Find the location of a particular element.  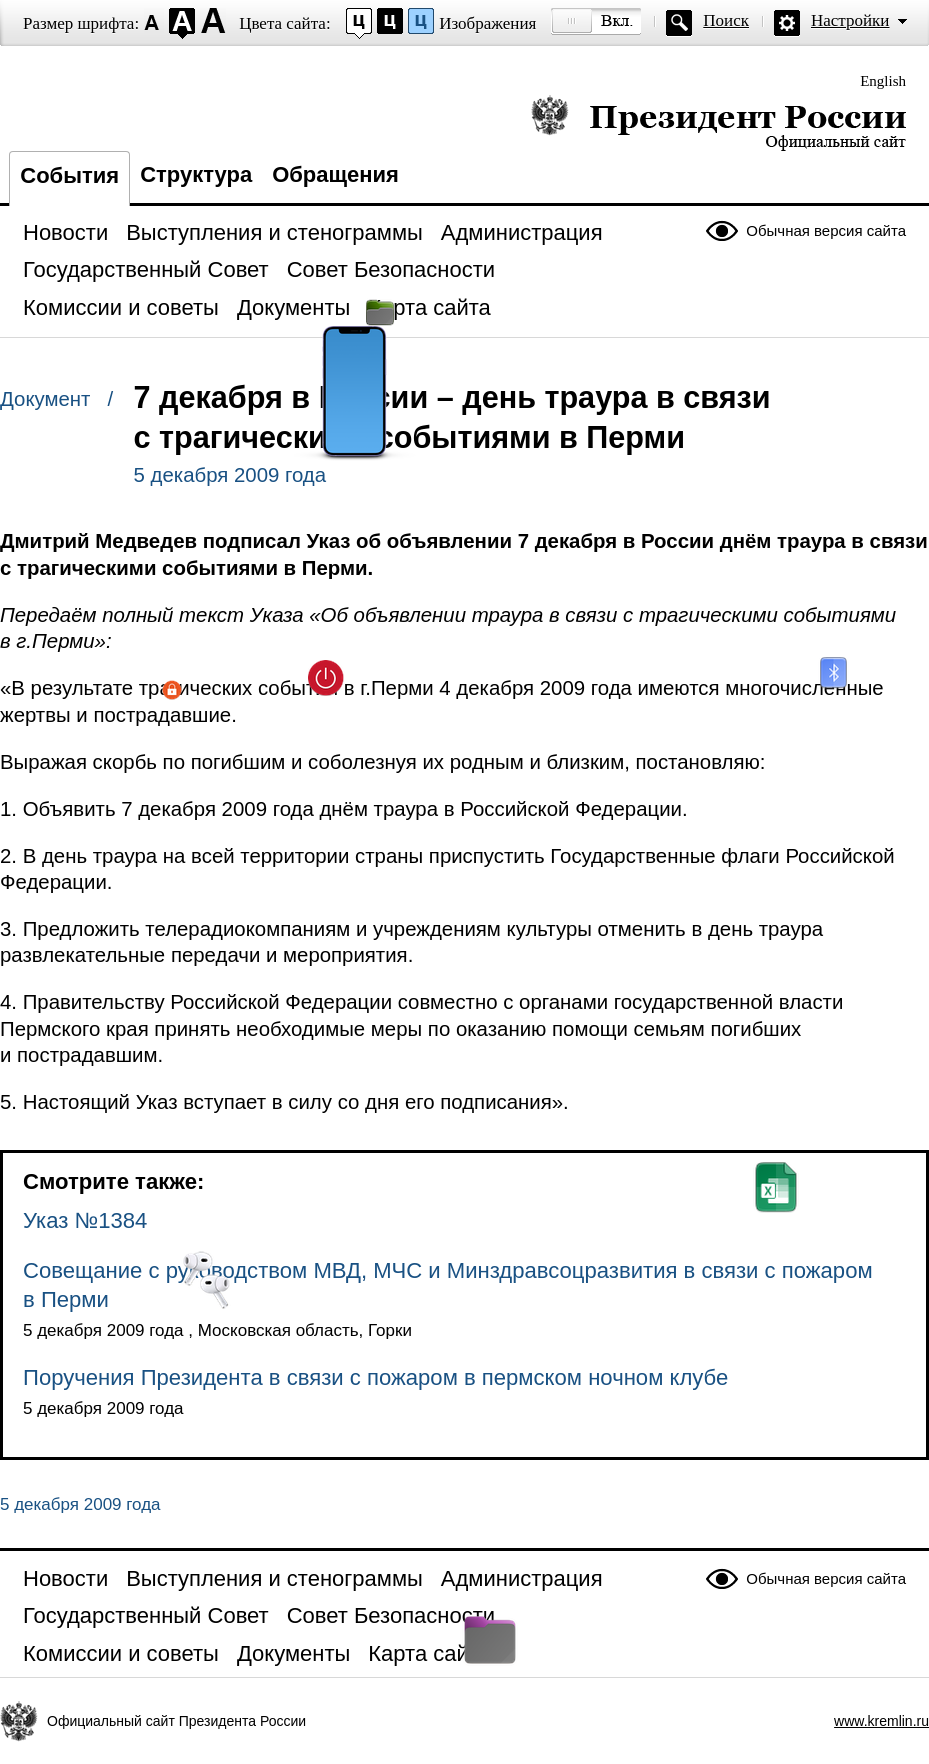

open a Microsoft Excel spreadsheet file is located at coordinates (776, 1187).